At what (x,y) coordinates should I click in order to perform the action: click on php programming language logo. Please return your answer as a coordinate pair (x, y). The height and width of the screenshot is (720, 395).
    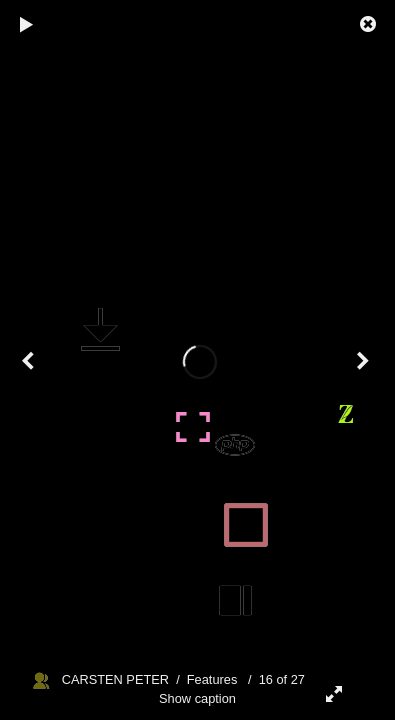
    Looking at the image, I should click on (235, 445).